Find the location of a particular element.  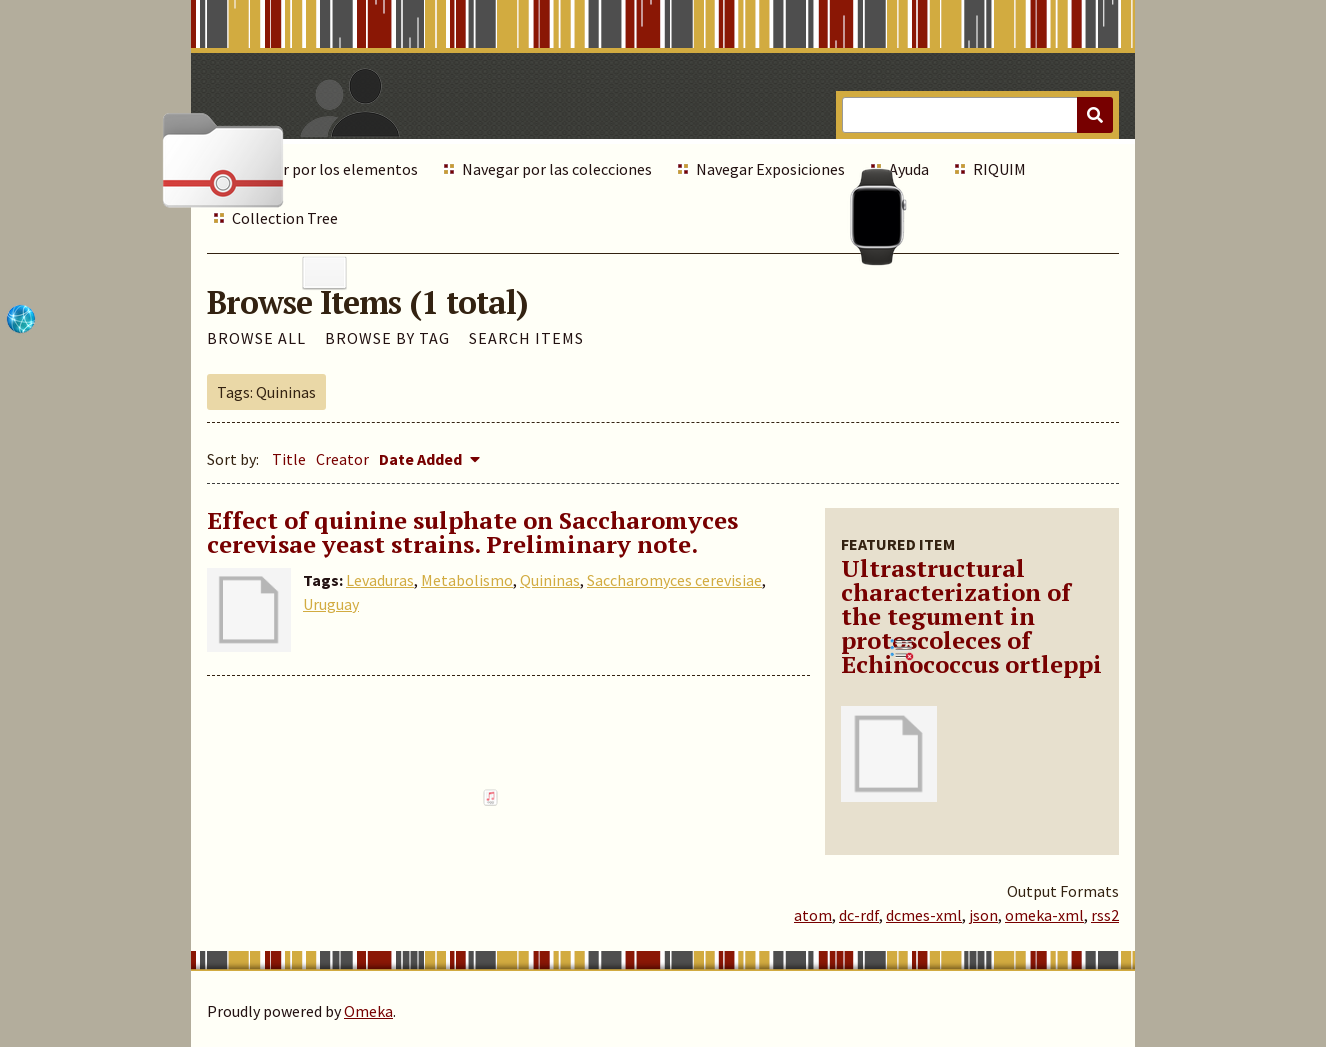

manage your connected Apple Watch SE is located at coordinates (877, 217).